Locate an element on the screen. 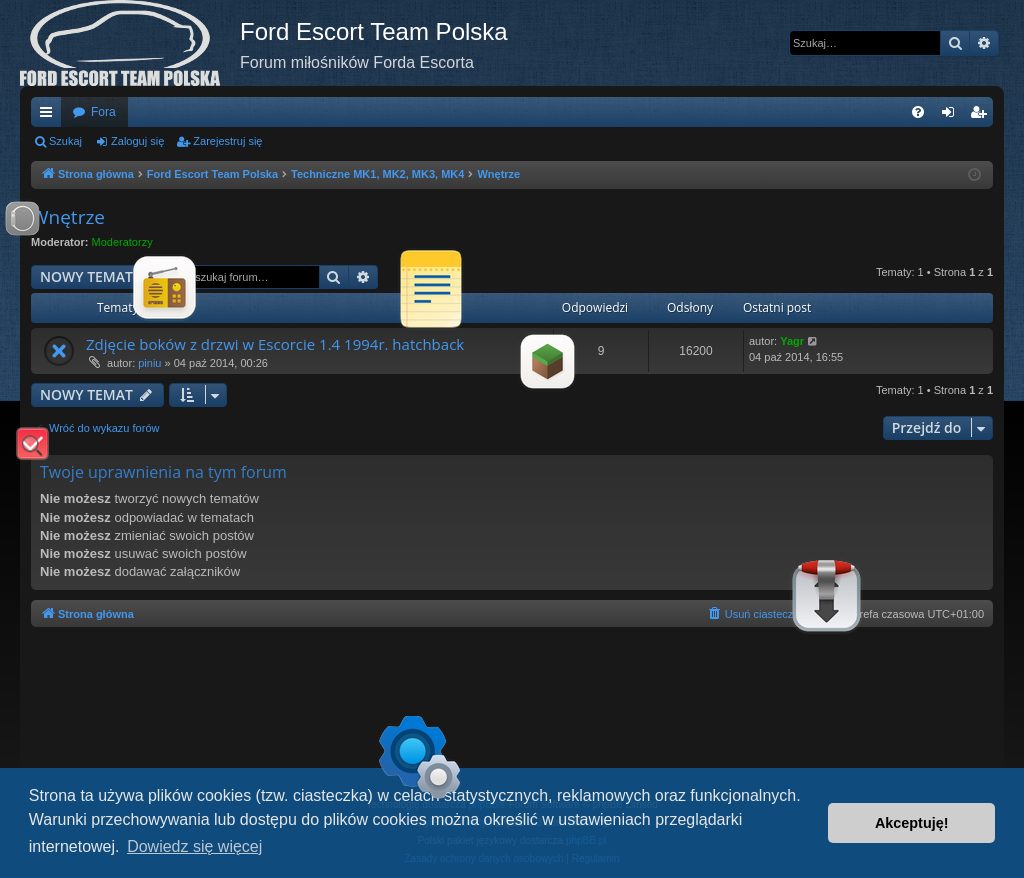 The height and width of the screenshot is (878, 1024). open the Apple Watch companion app is located at coordinates (22, 218).